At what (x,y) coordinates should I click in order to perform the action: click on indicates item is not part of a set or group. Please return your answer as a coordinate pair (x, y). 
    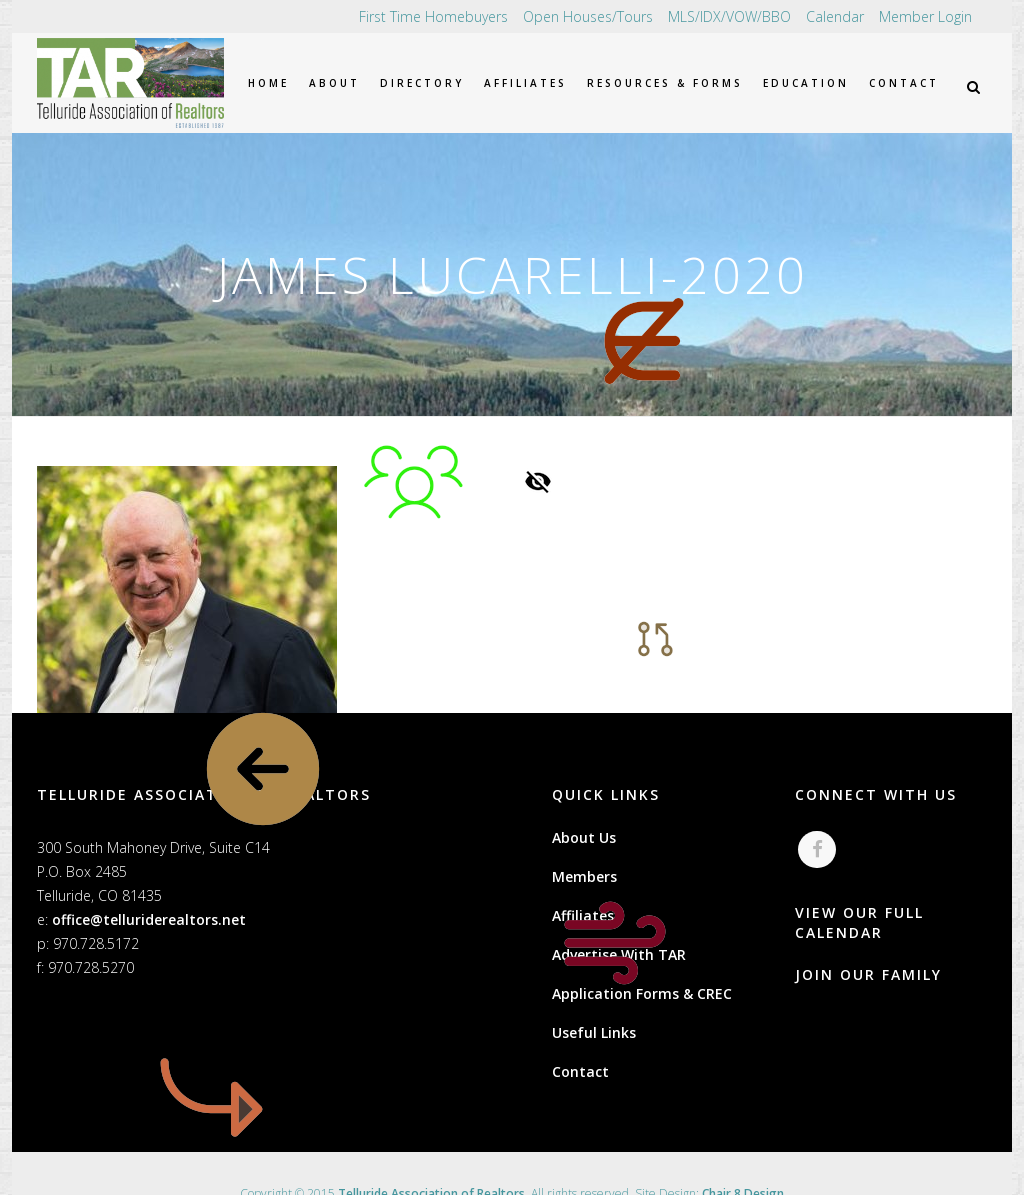
    Looking at the image, I should click on (644, 341).